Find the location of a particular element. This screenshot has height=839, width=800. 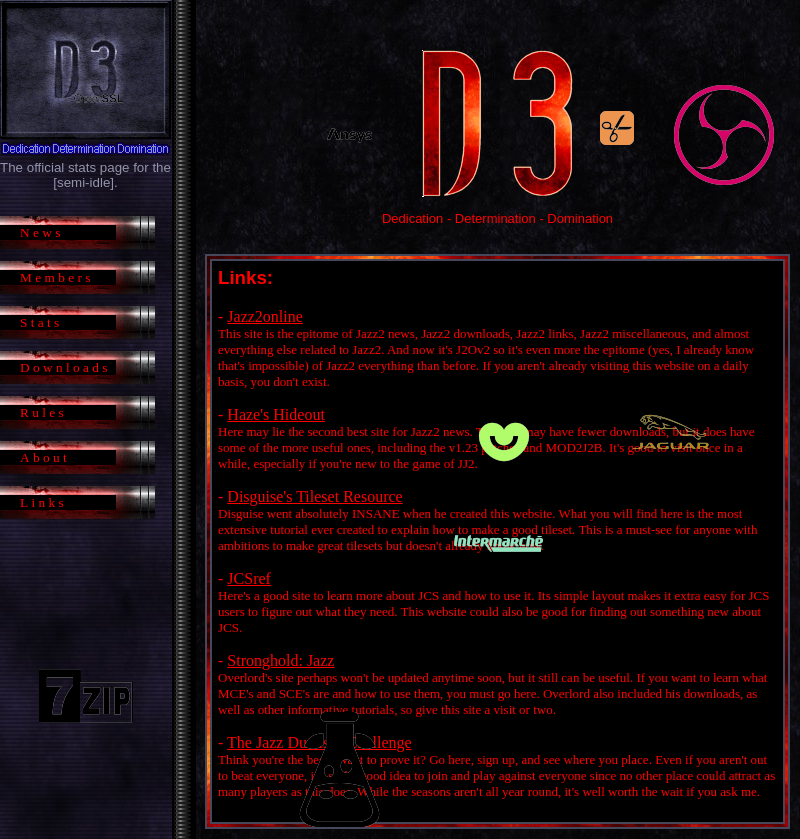

i18next internationalization library logo is located at coordinates (339, 769).